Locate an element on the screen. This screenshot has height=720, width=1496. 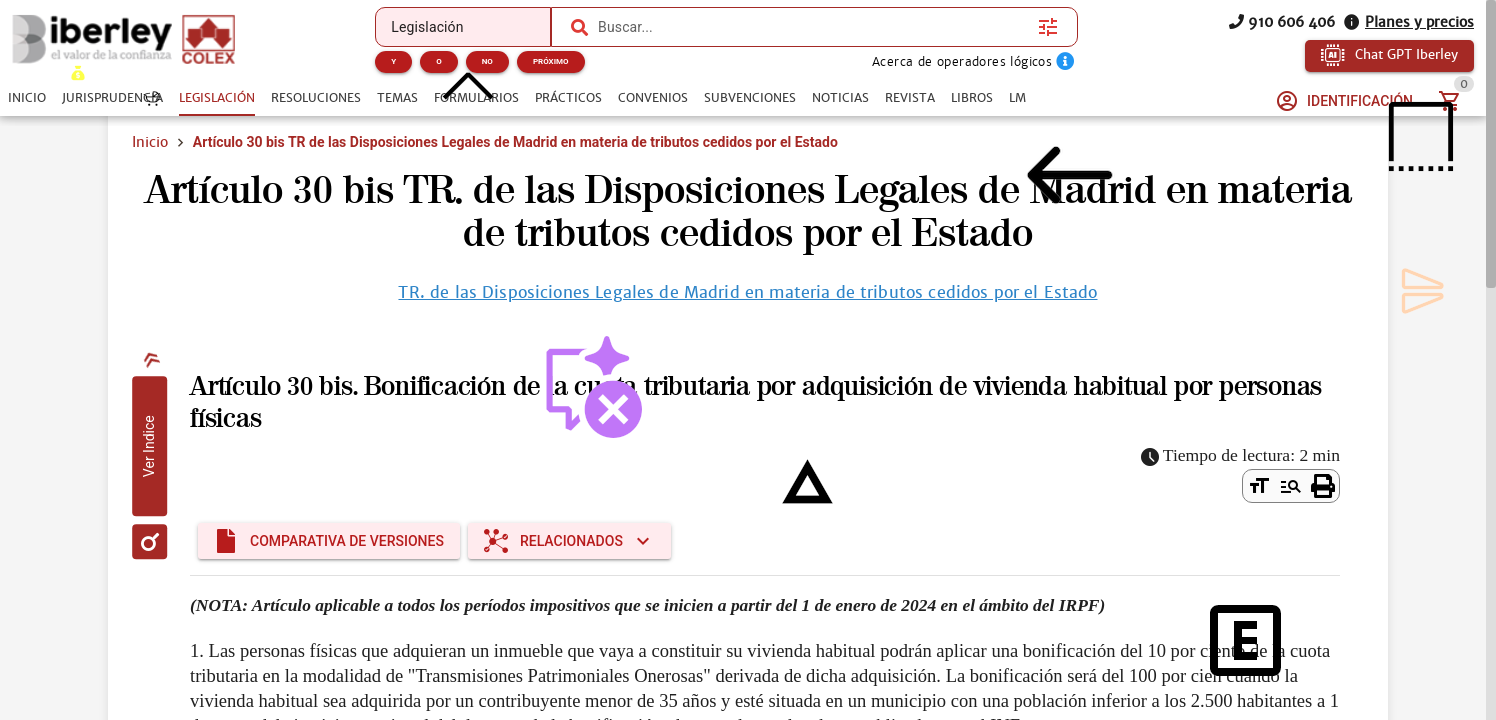
collapse or minimize a section is located at coordinates (468, 88).